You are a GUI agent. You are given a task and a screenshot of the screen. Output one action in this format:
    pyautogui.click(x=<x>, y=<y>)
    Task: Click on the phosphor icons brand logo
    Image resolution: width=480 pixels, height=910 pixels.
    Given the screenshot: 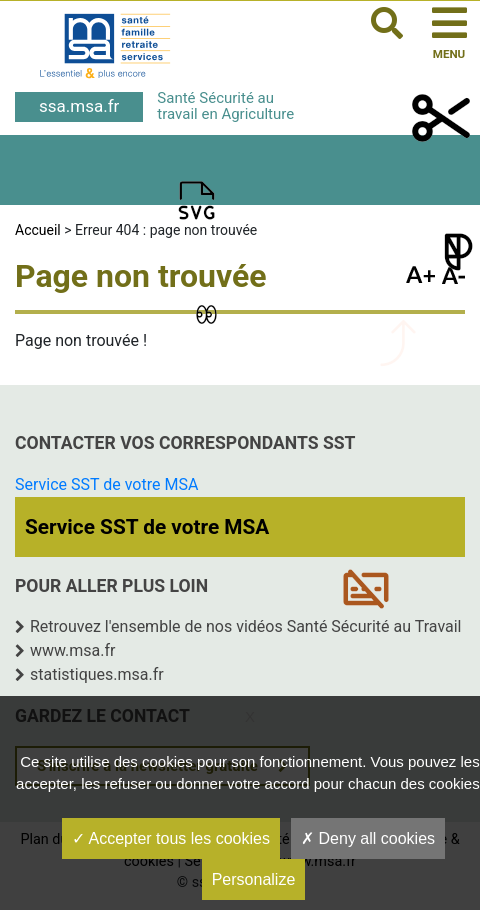 What is the action you would take?
    pyautogui.click(x=456, y=250)
    